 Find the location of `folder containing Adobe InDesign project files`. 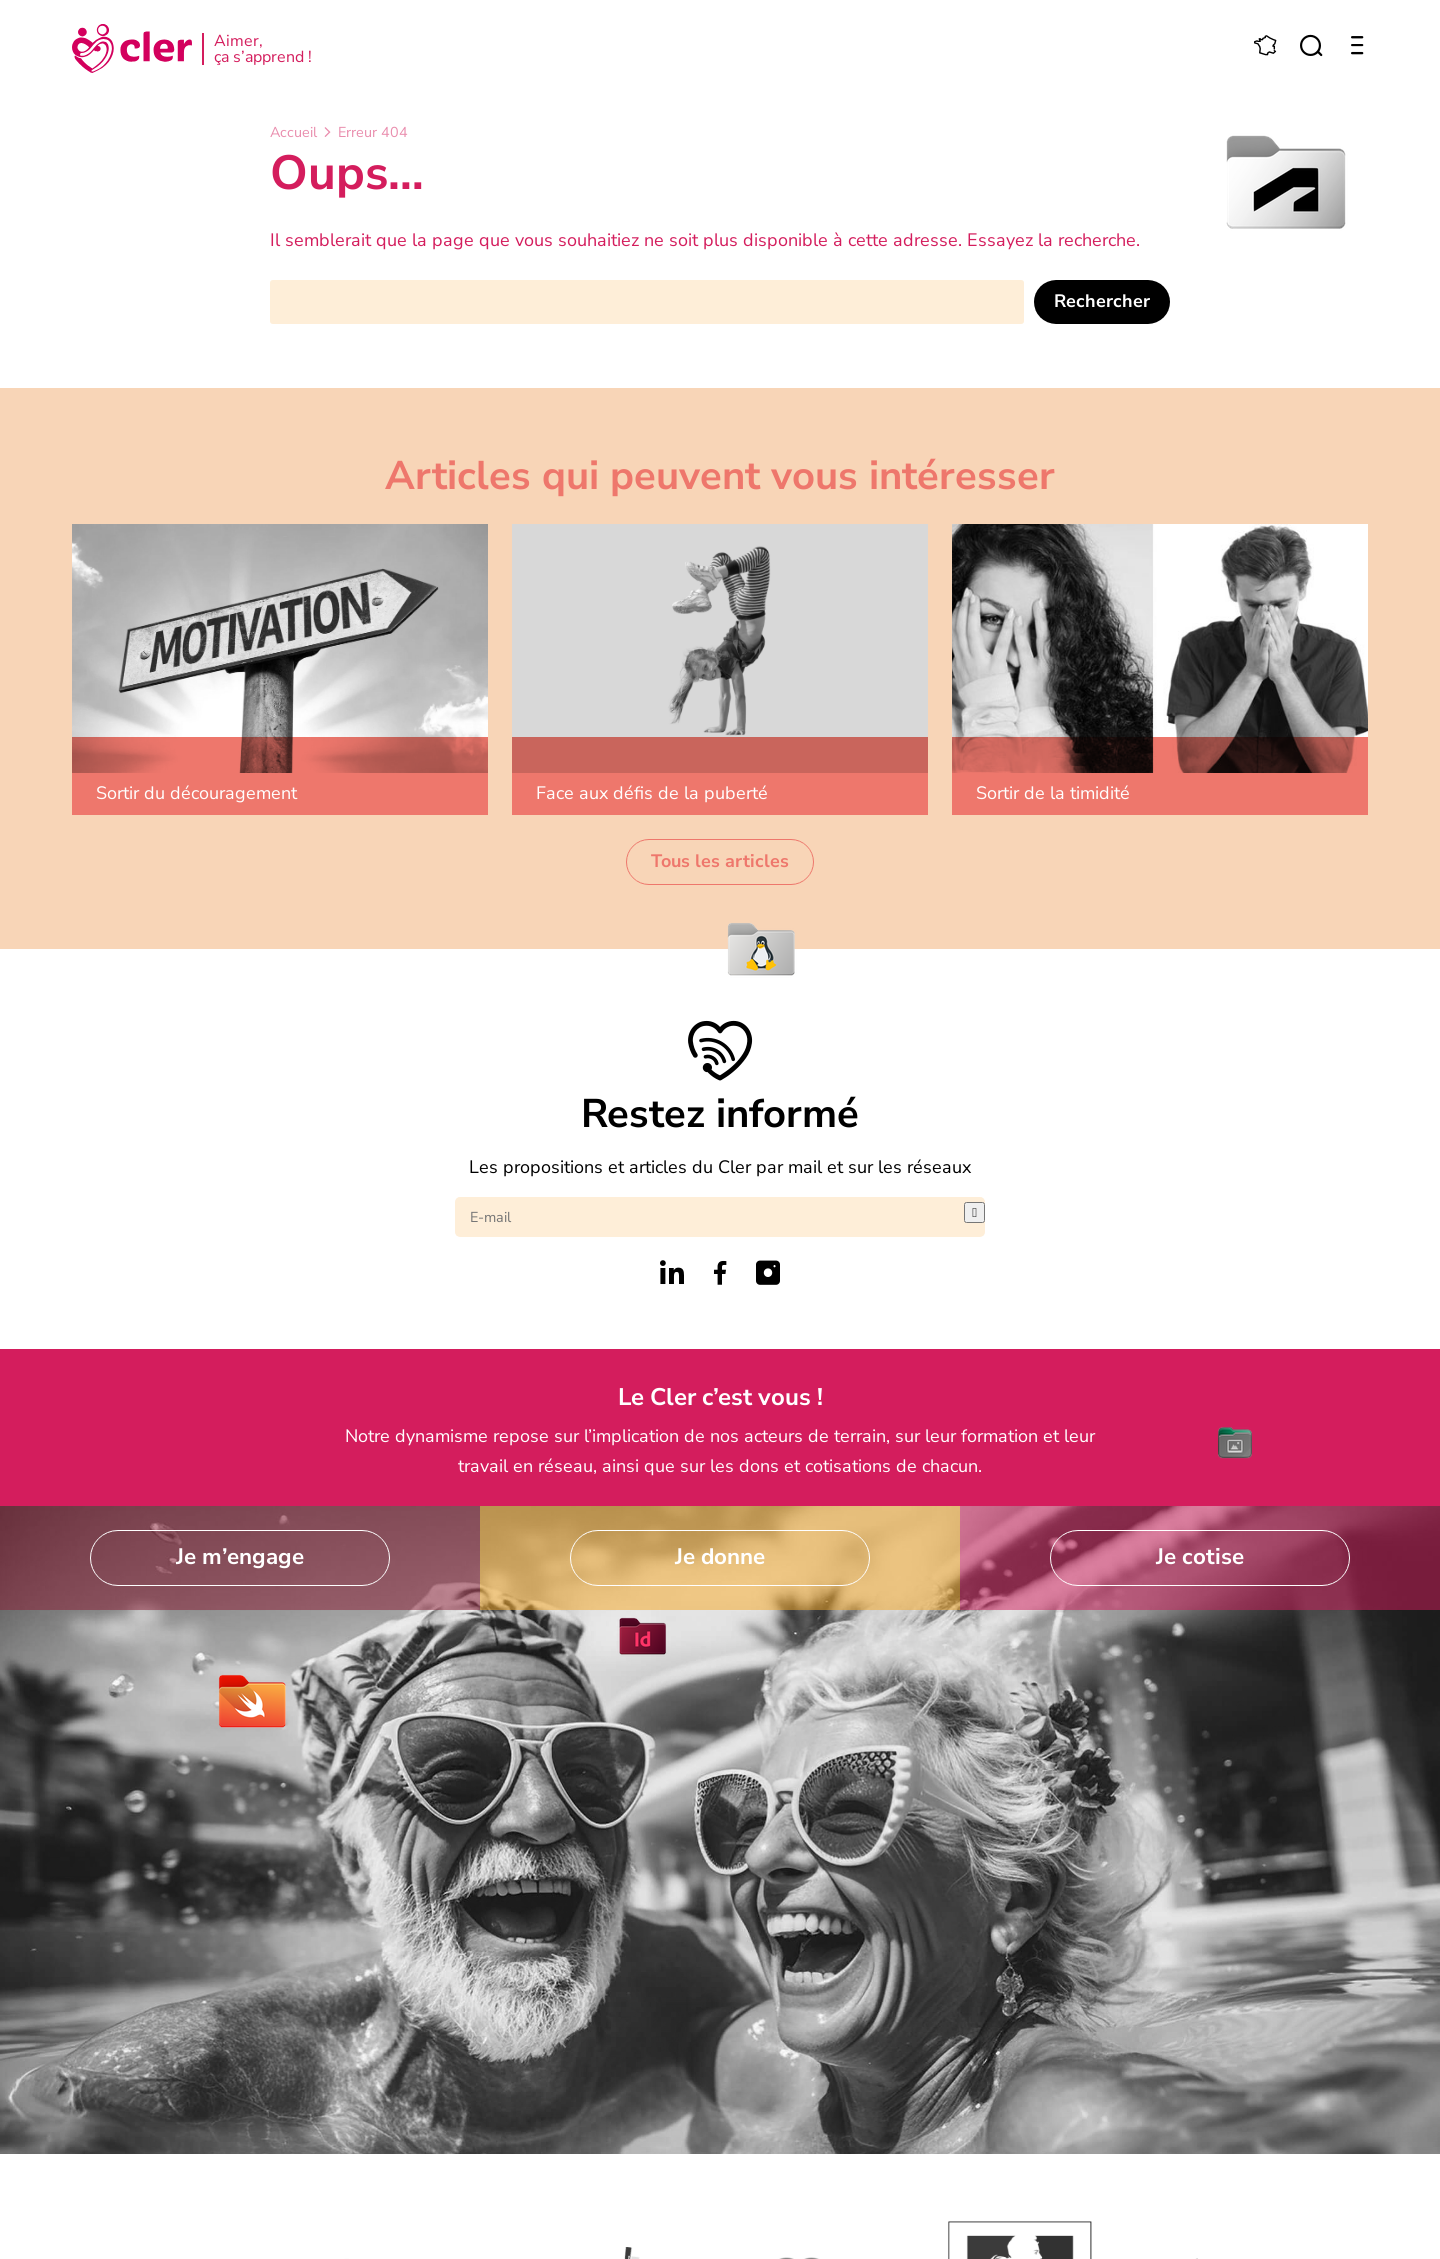

folder containing Adobe InDesign project files is located at coordinates (642, 1637).